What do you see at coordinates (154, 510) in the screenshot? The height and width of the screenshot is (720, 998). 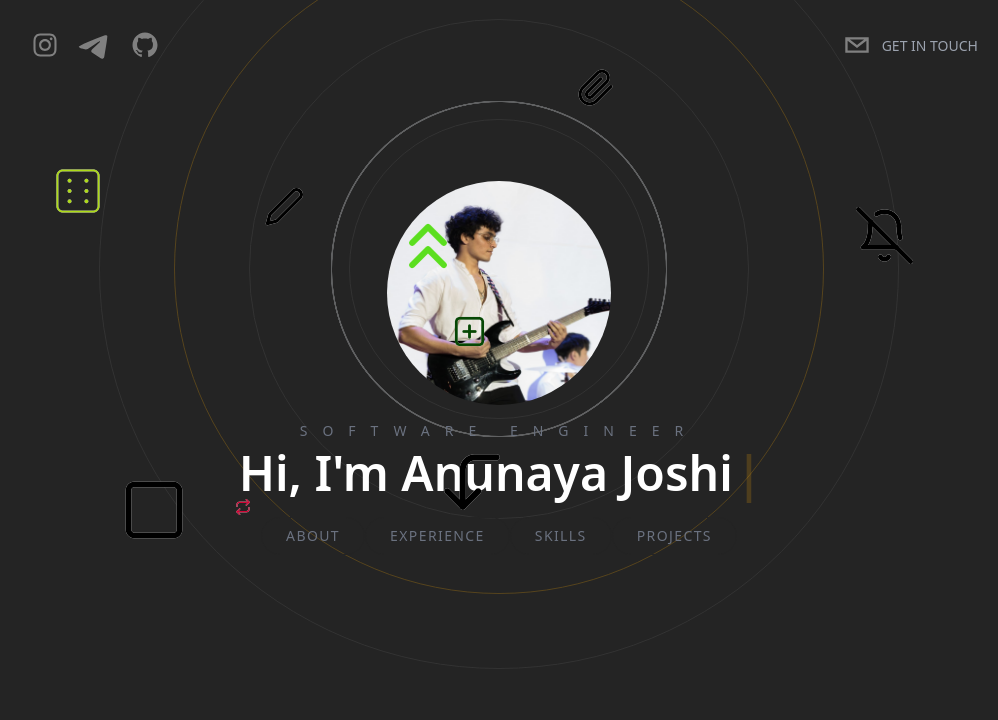 I see `unchecked checkbox or selection state` at bounding box center [154, 510].